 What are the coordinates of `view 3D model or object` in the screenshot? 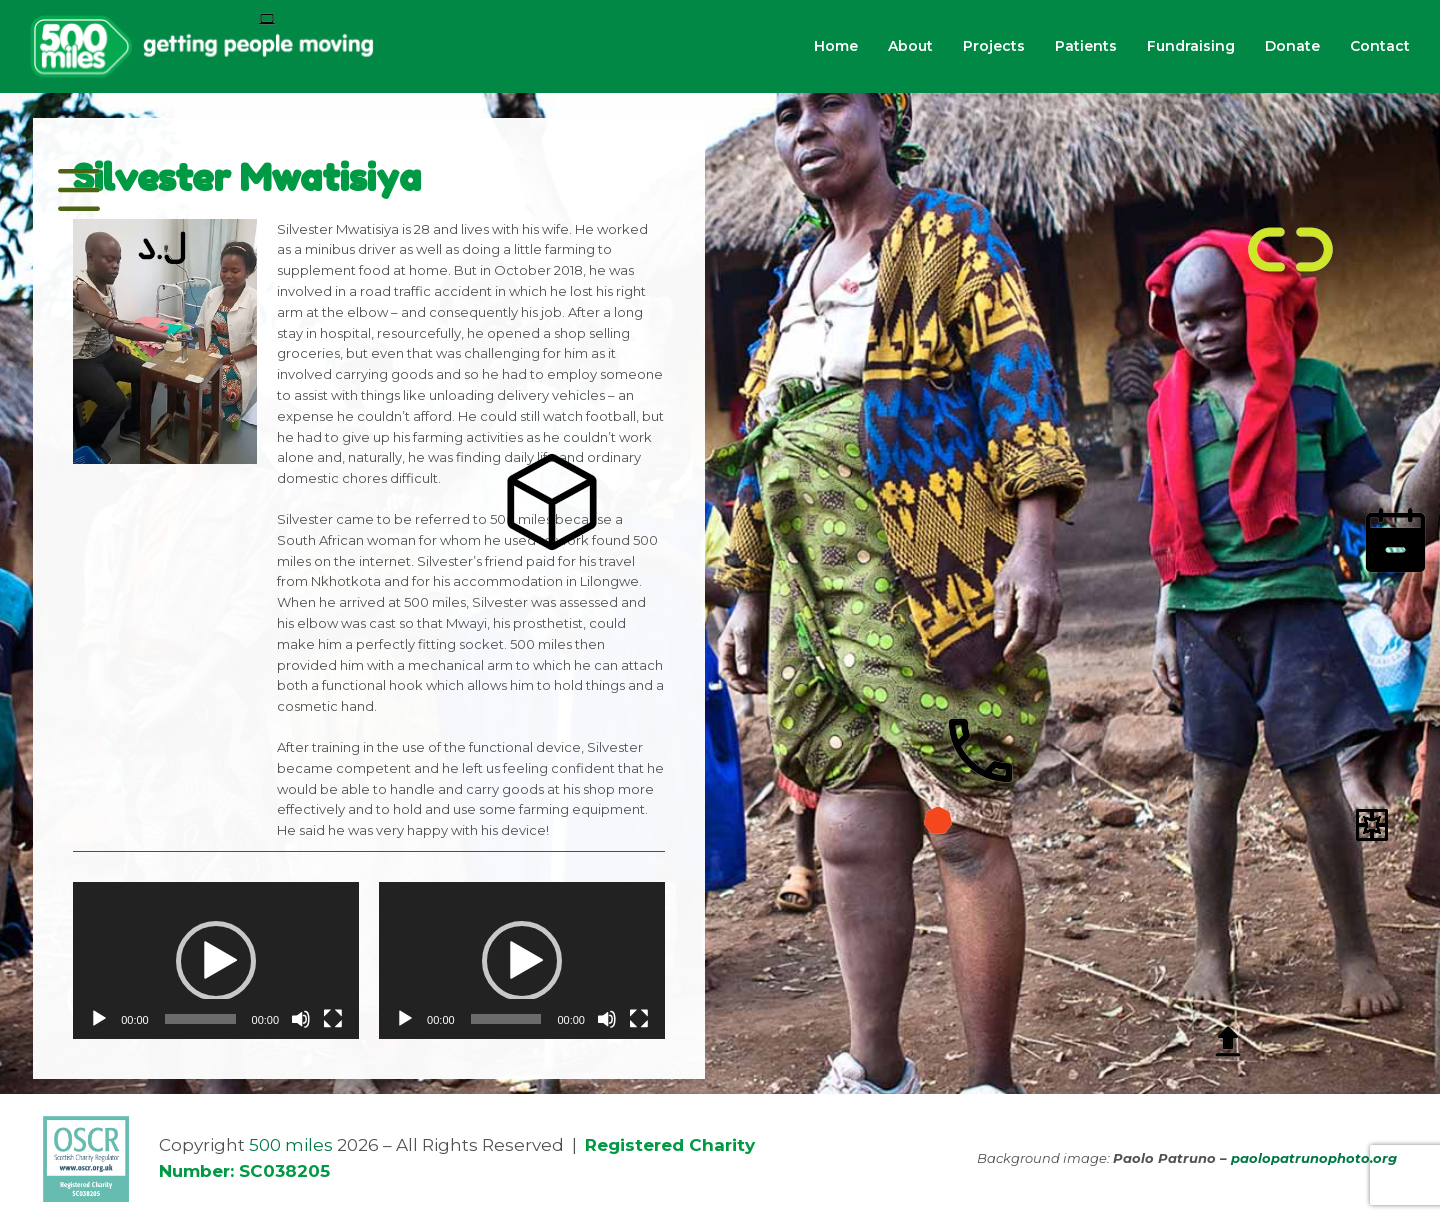 It's located at (552, 502).